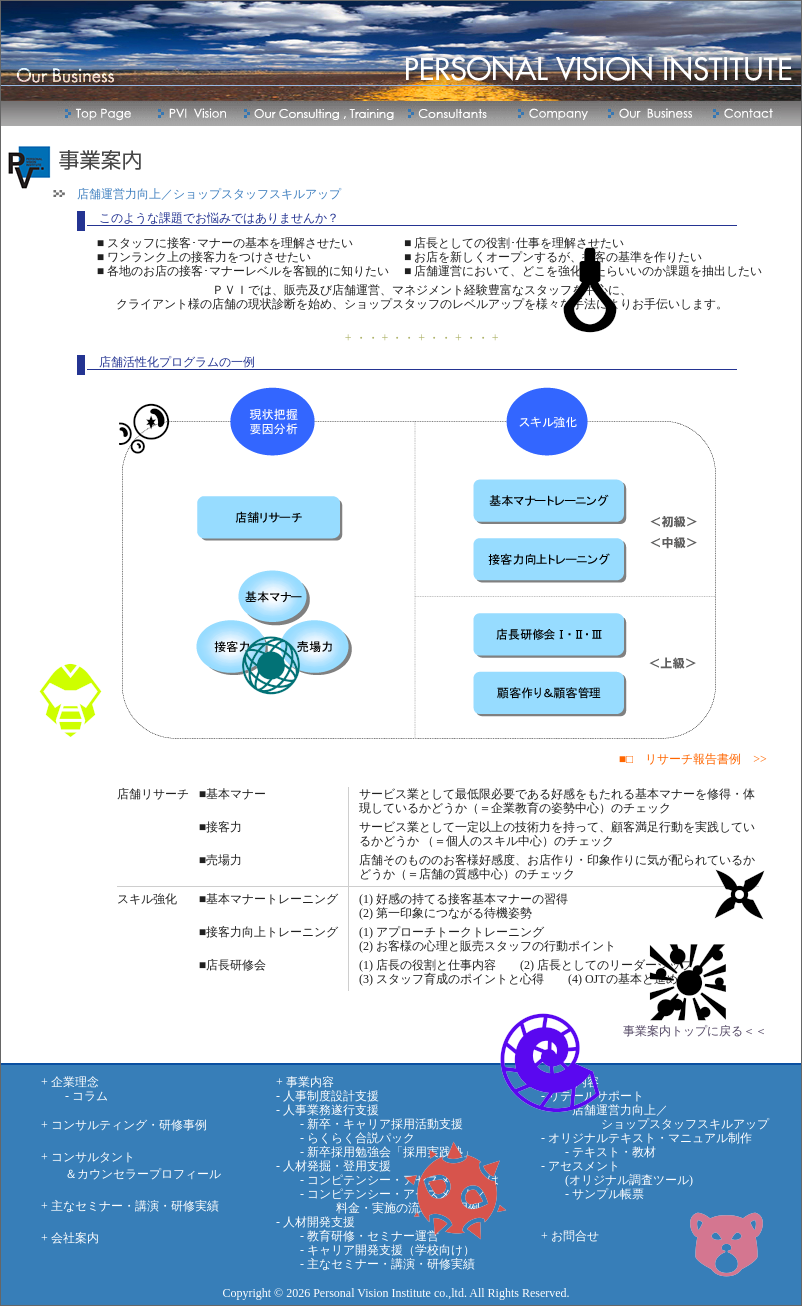 This screenshot has width=802, height=1306. I want to click on represents a bear character or avatar in a game, so click(726, 1244).